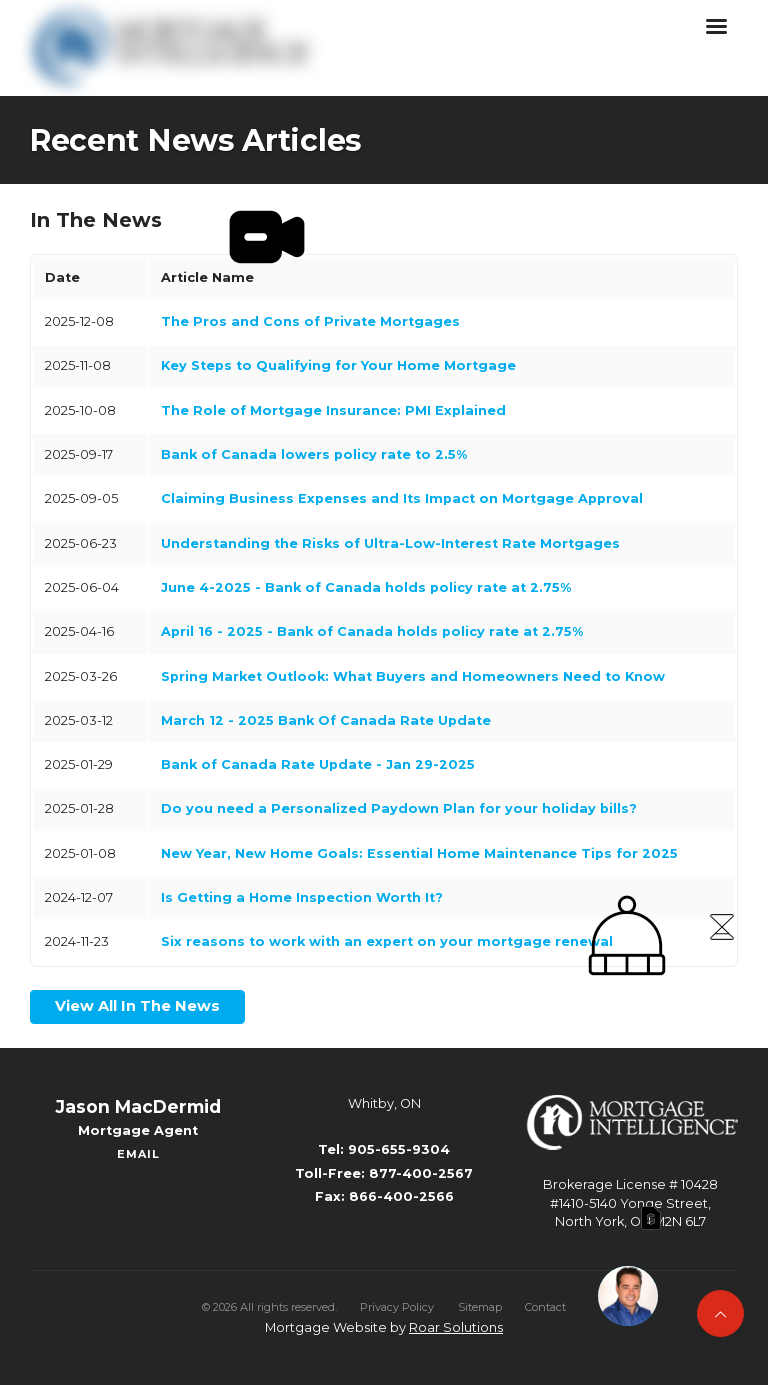 This screenshot has width=768, height=1385. What do you see at coordinates (267, 237) in the screenshot?
I see `remove video from playlist or queue` at bounding box center [267, 237].